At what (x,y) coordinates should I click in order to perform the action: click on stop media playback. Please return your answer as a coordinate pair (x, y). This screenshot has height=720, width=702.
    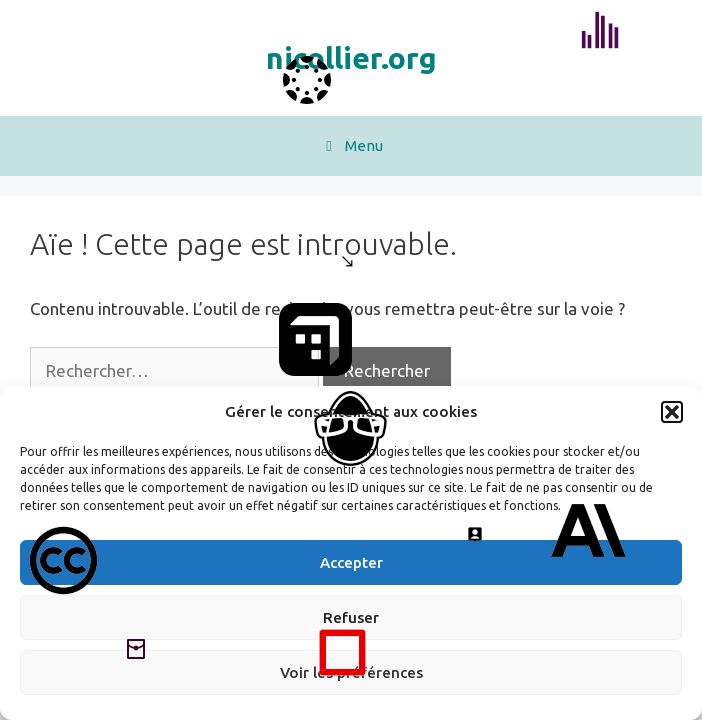
    Looking at the image, I should click on (342, 652).